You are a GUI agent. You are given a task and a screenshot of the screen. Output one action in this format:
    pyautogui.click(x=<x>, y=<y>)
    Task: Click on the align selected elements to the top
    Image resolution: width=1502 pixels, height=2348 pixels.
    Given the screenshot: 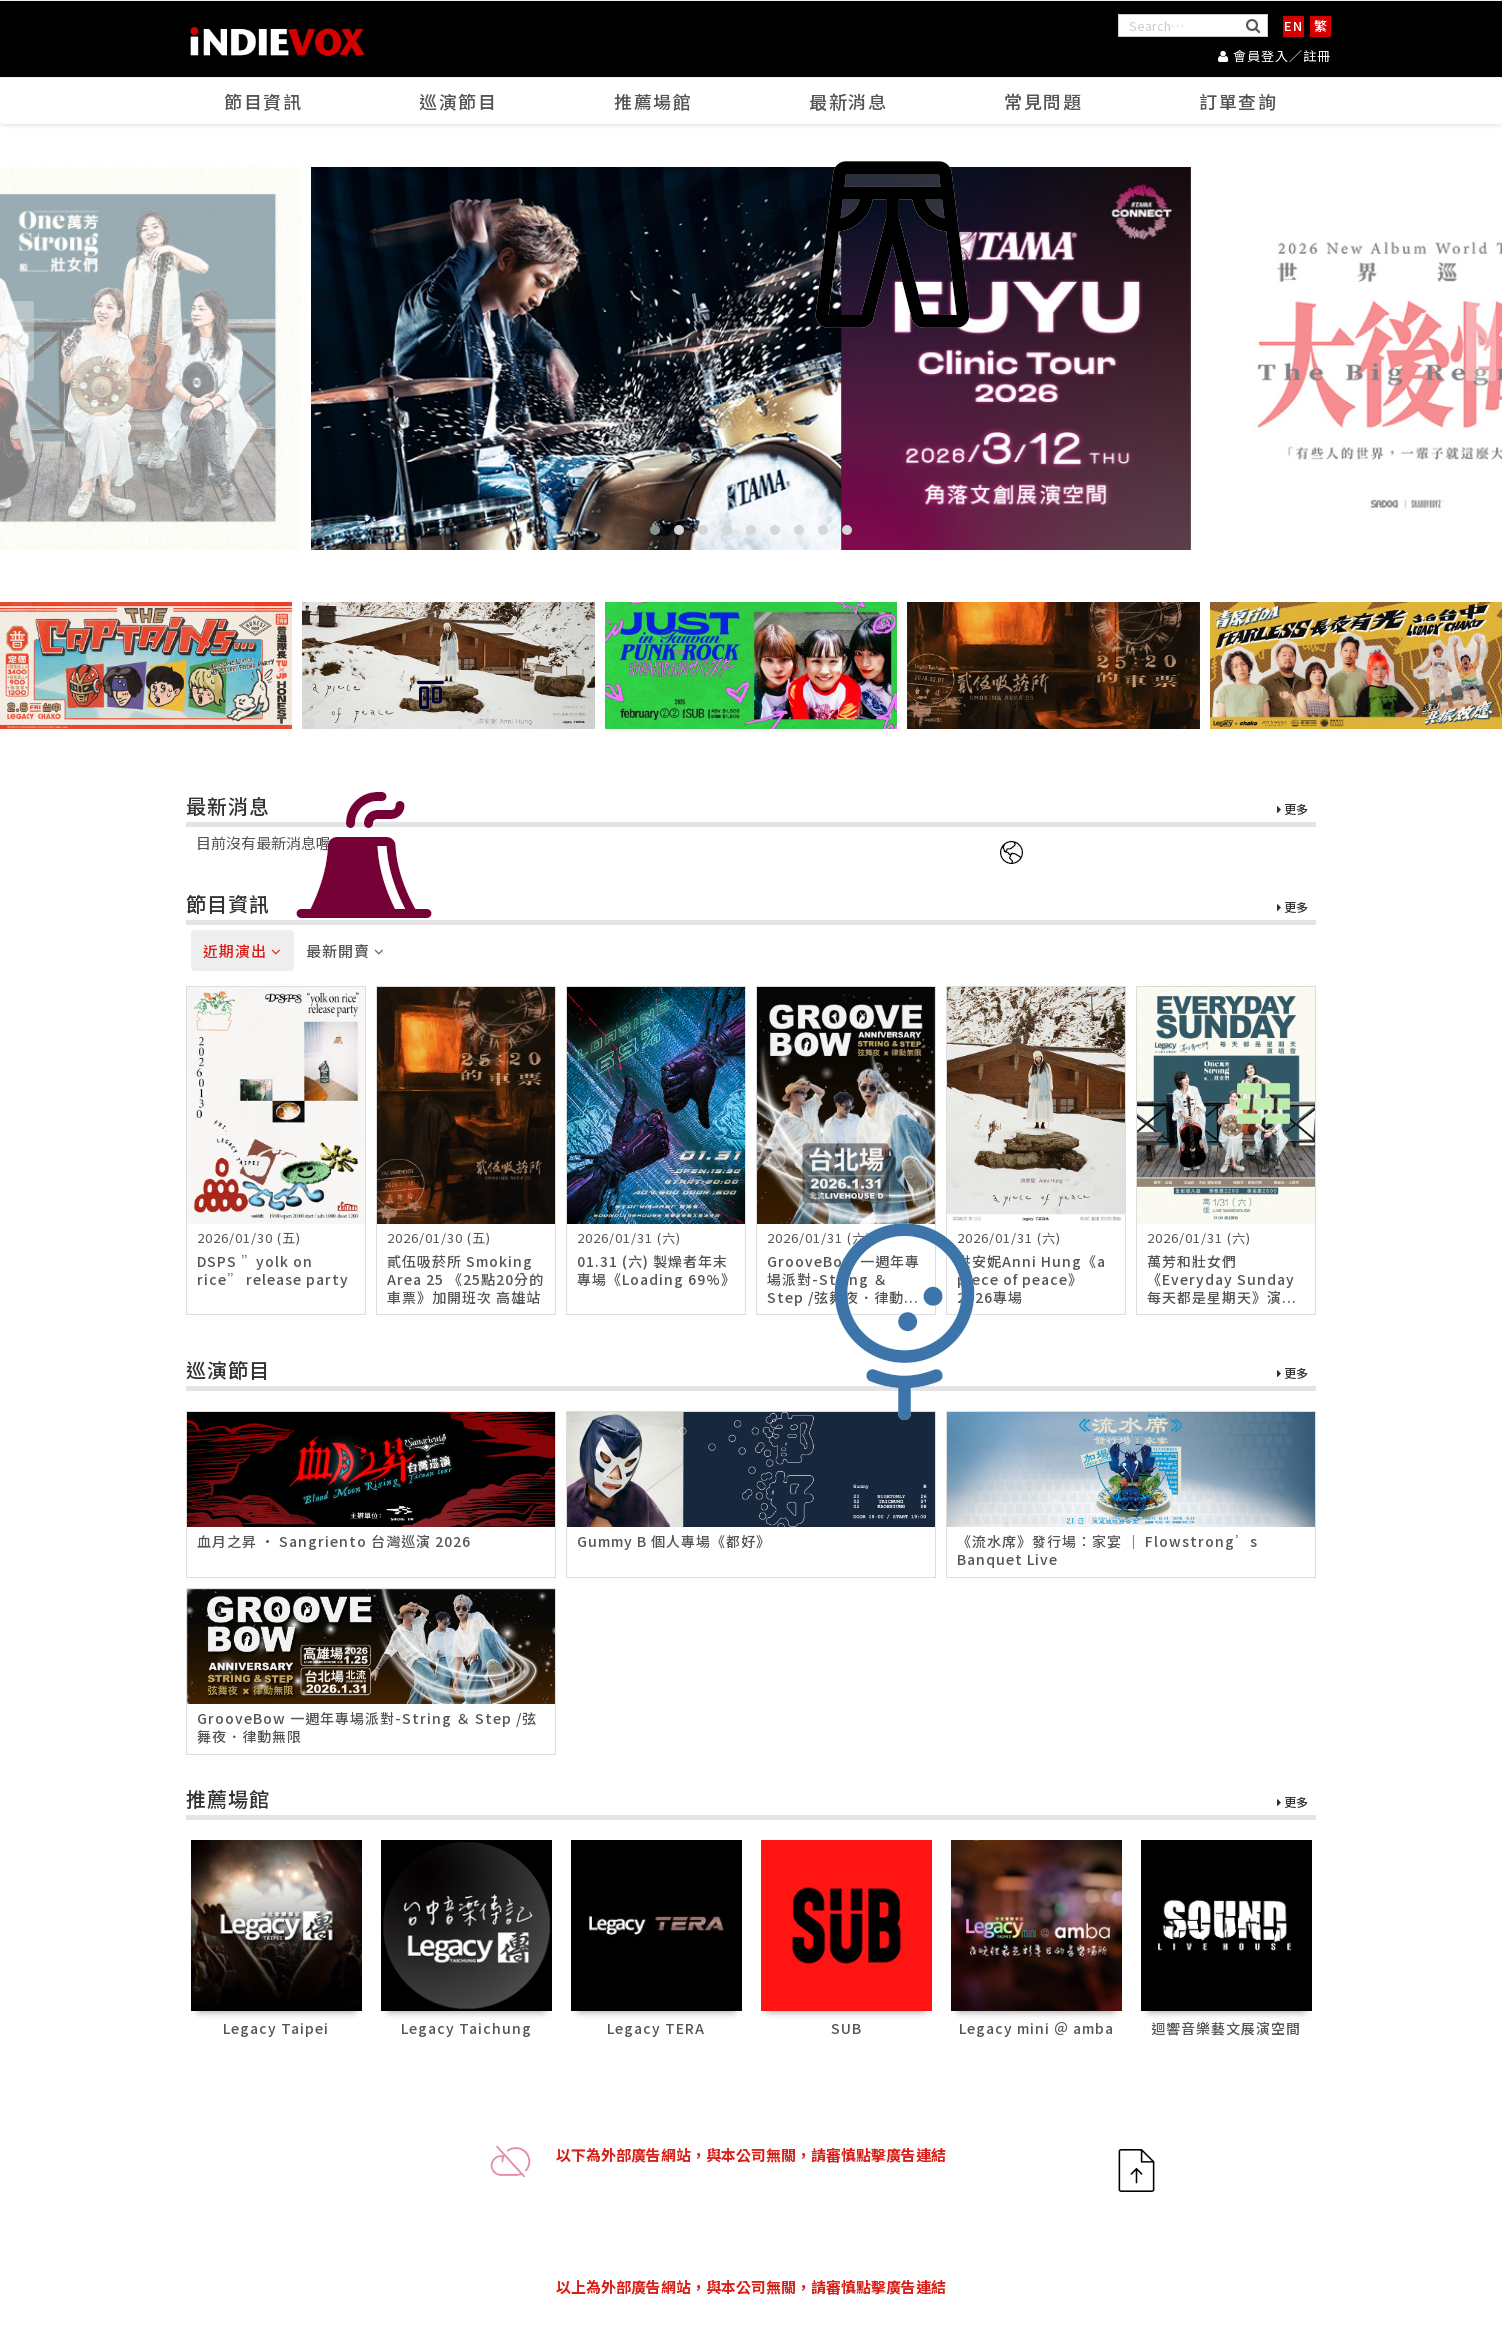 What is the action you would take?
    pyautogui.click(x=430, y=694)
    